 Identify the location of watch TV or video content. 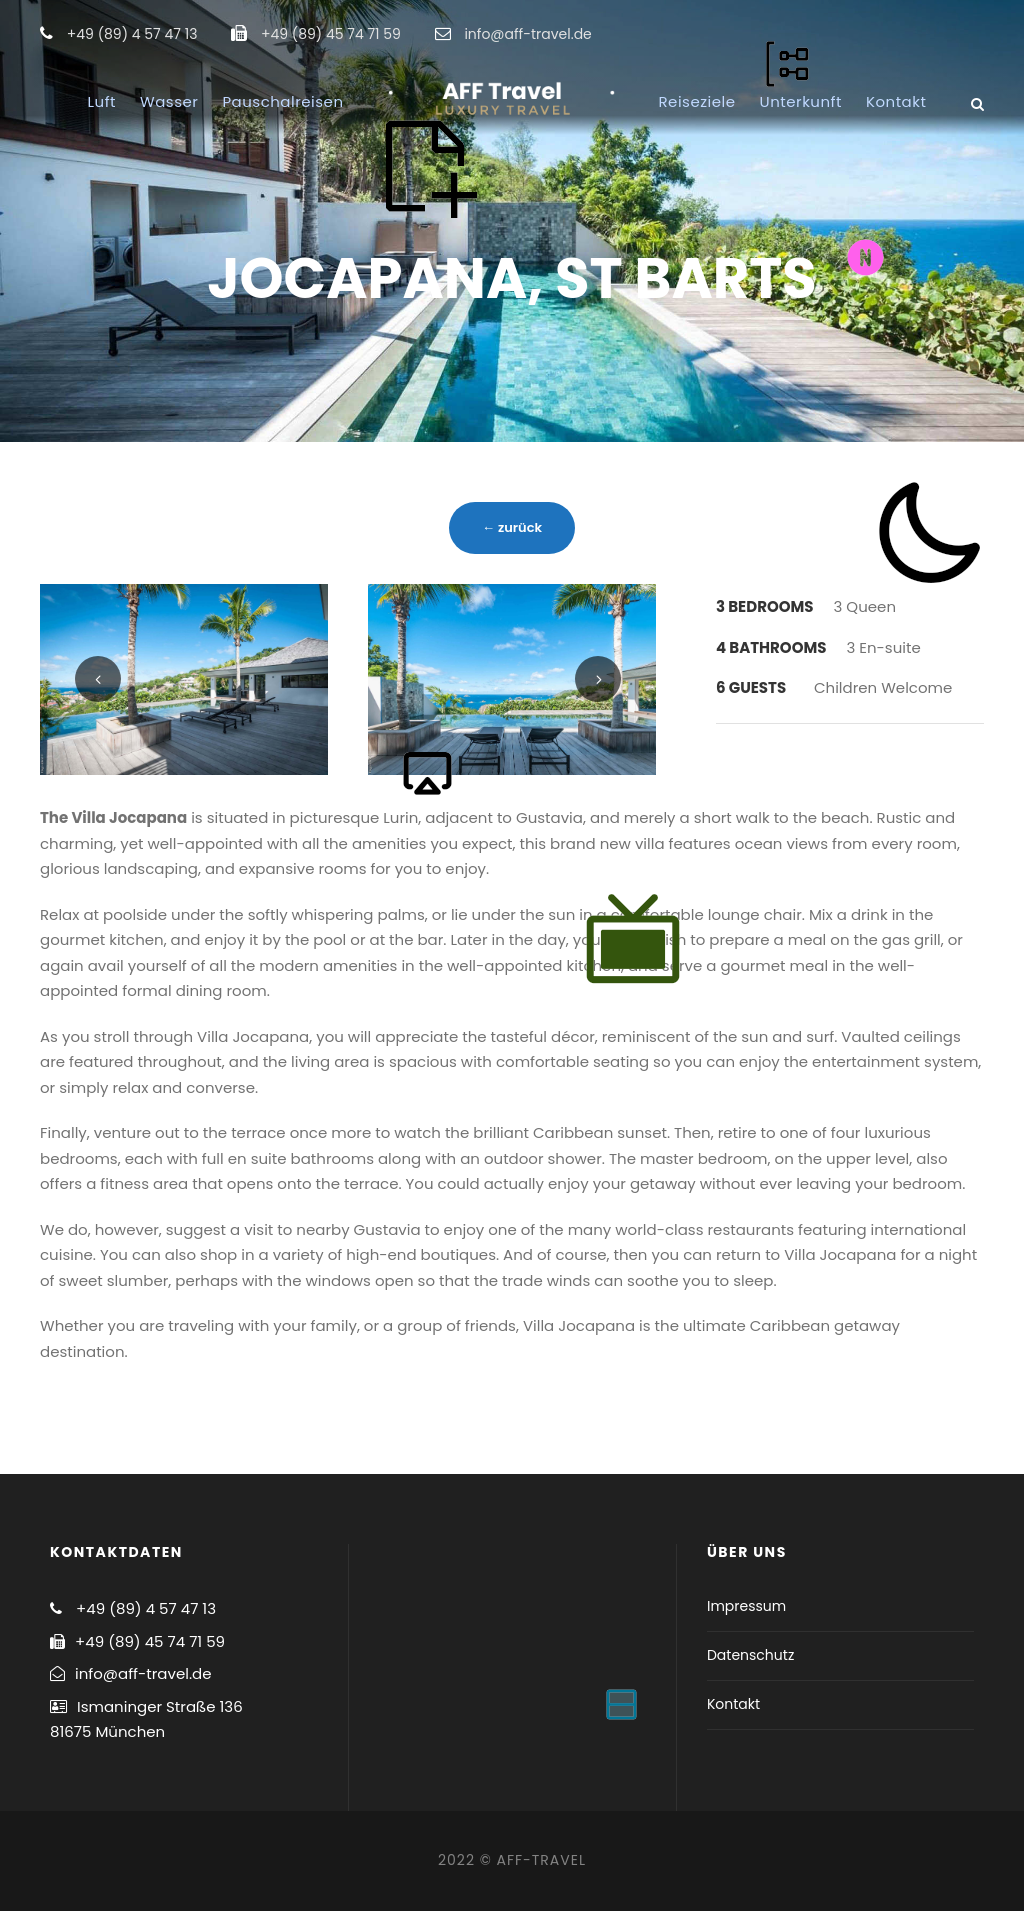
(633, 944).